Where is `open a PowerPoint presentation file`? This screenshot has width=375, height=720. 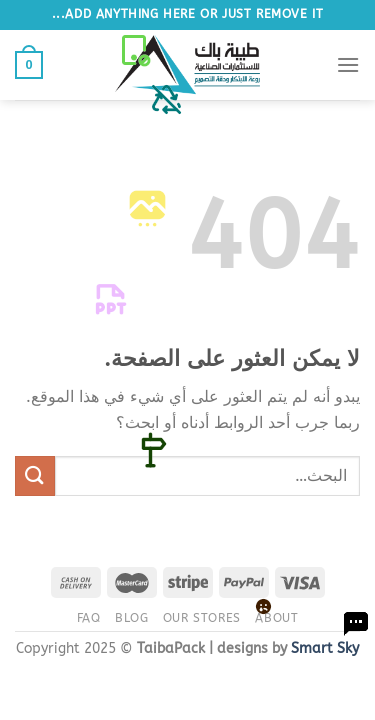
open a PowerPoint presentation file is located at coordinates (110, 300).